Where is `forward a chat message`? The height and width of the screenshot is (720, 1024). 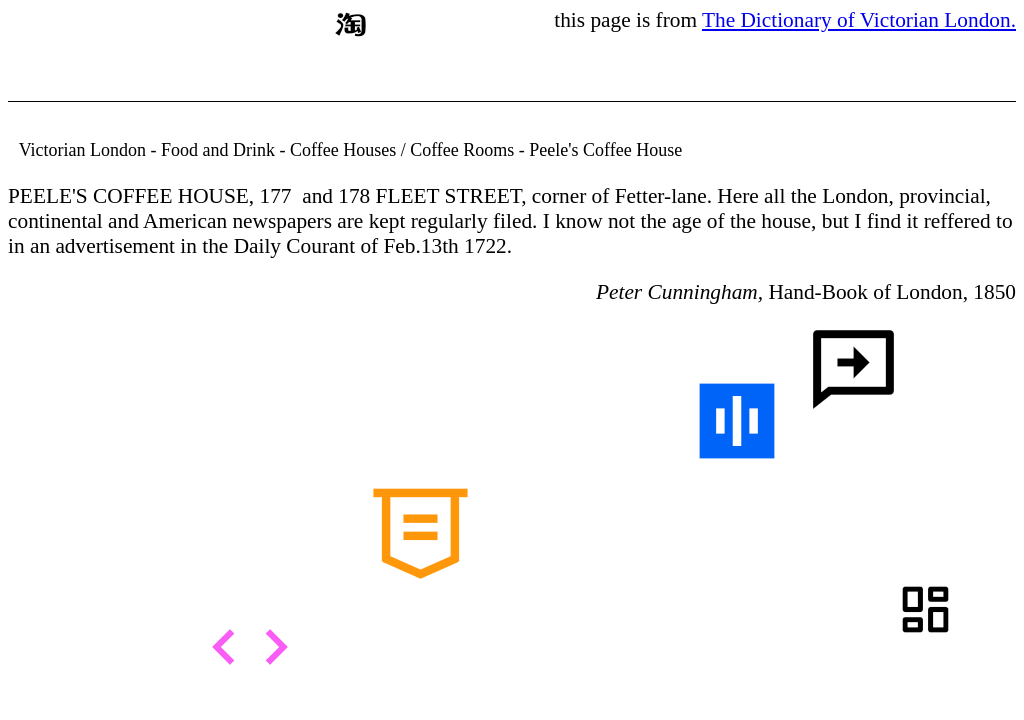 forward a chat message is located at coordinates (853, 366).